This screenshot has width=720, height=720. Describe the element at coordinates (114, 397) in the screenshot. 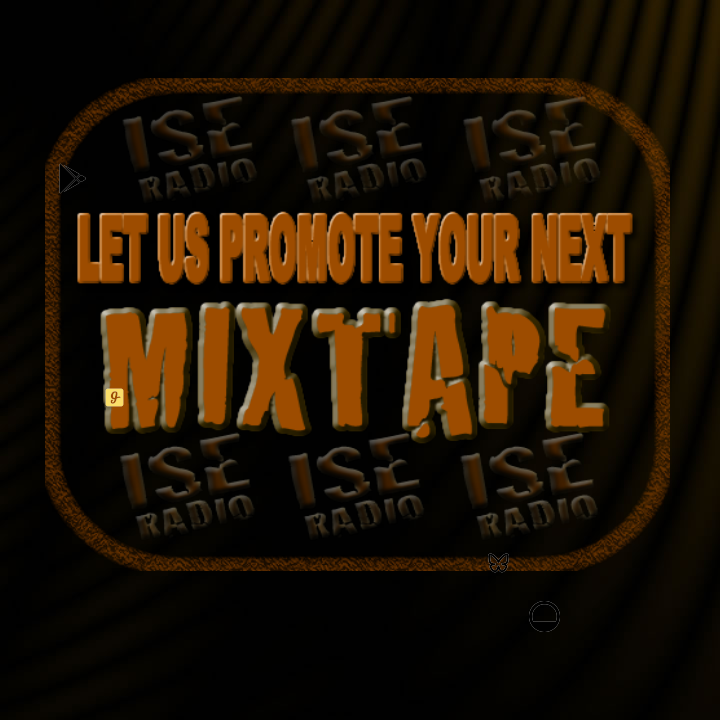

I see `glide app logo` at that location.